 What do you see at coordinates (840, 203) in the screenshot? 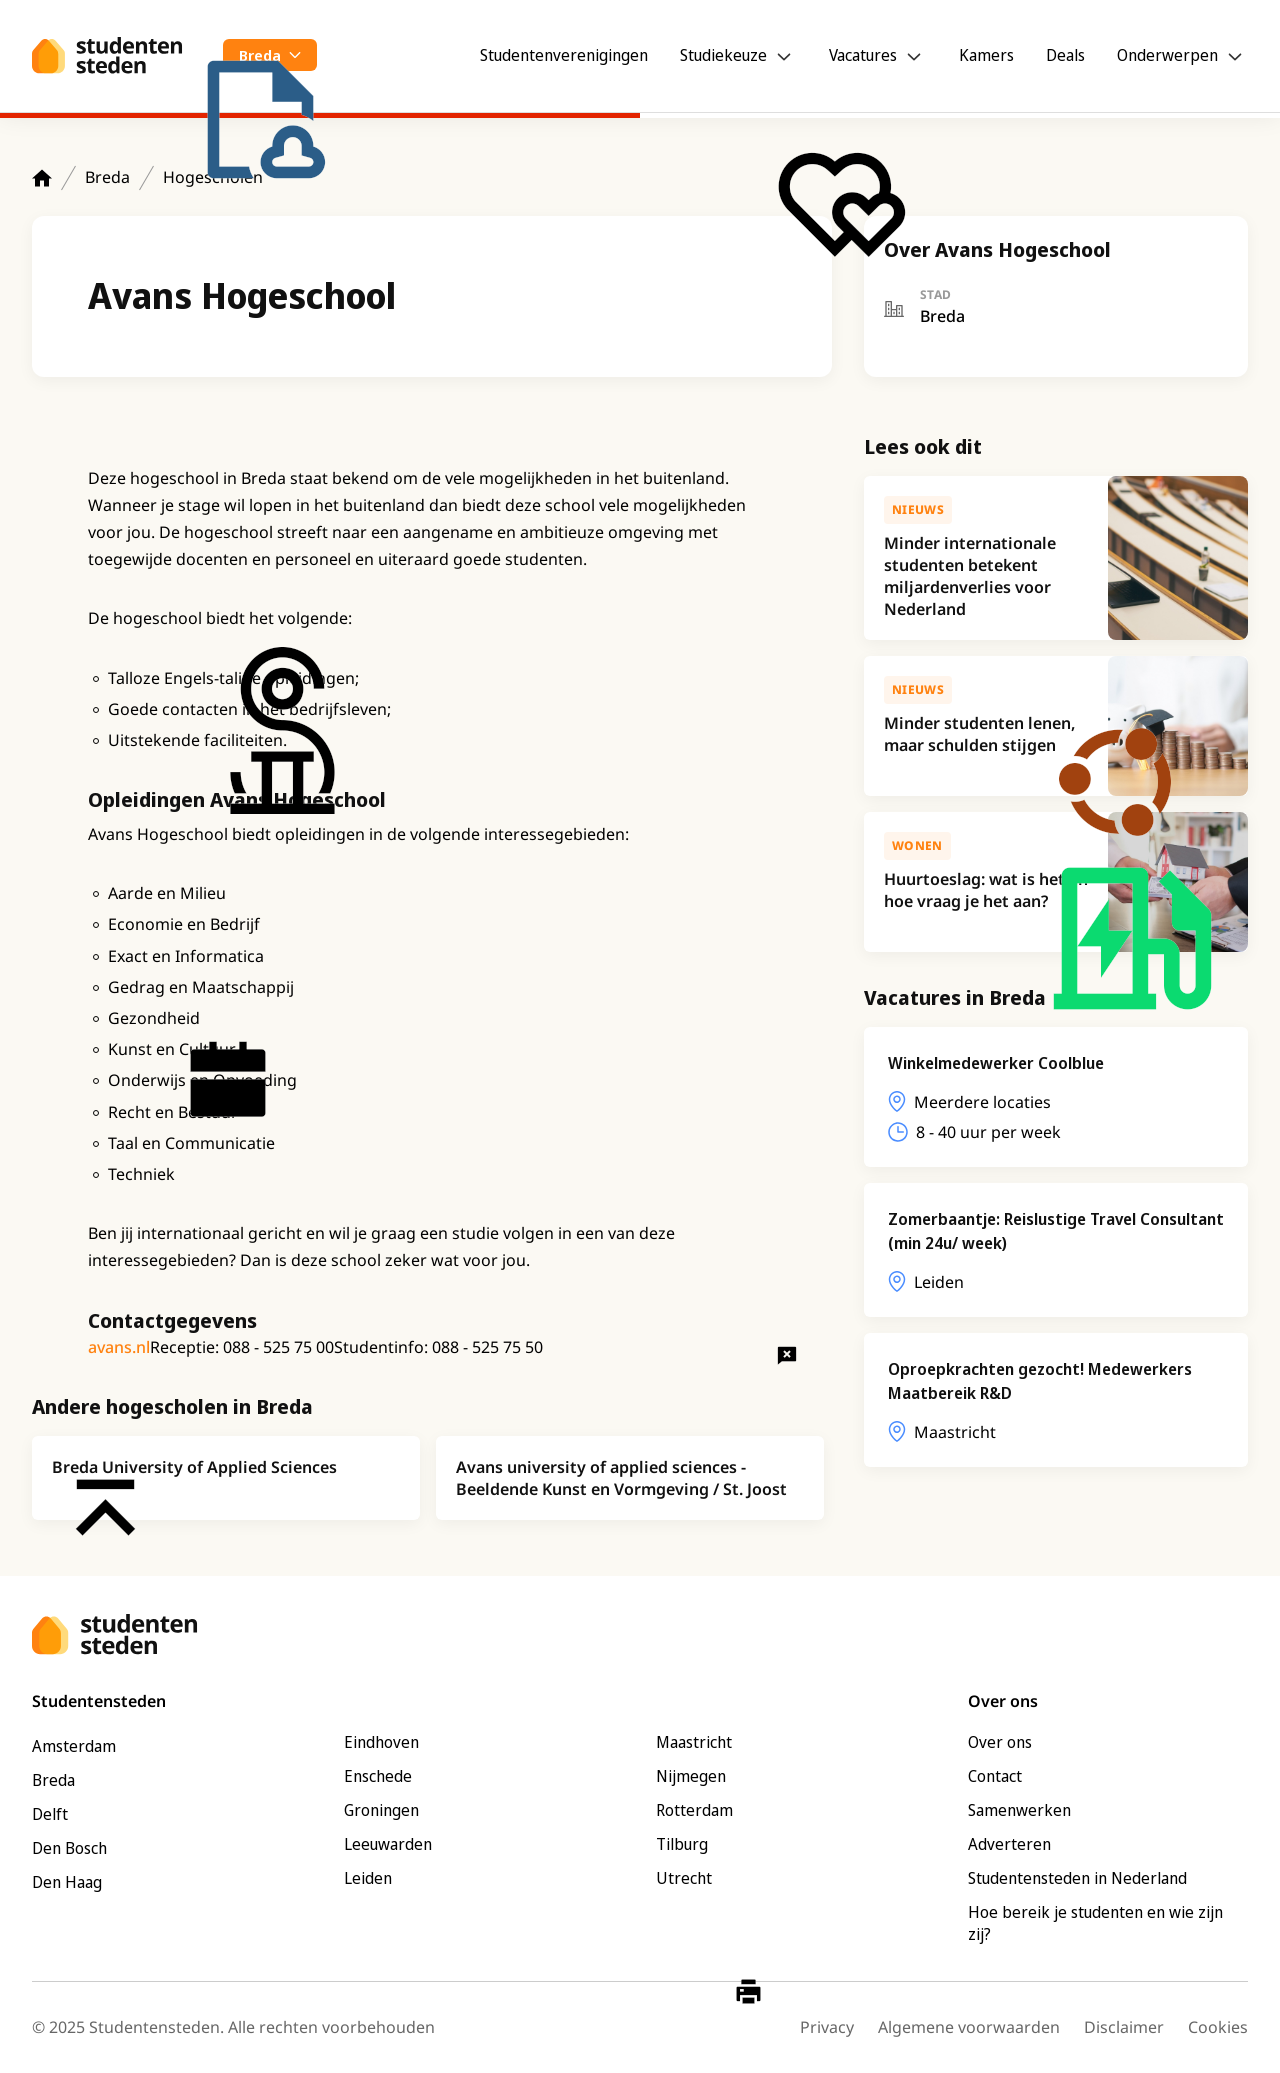
I see `view liked or favorited items` at bounding box center [840, 203].